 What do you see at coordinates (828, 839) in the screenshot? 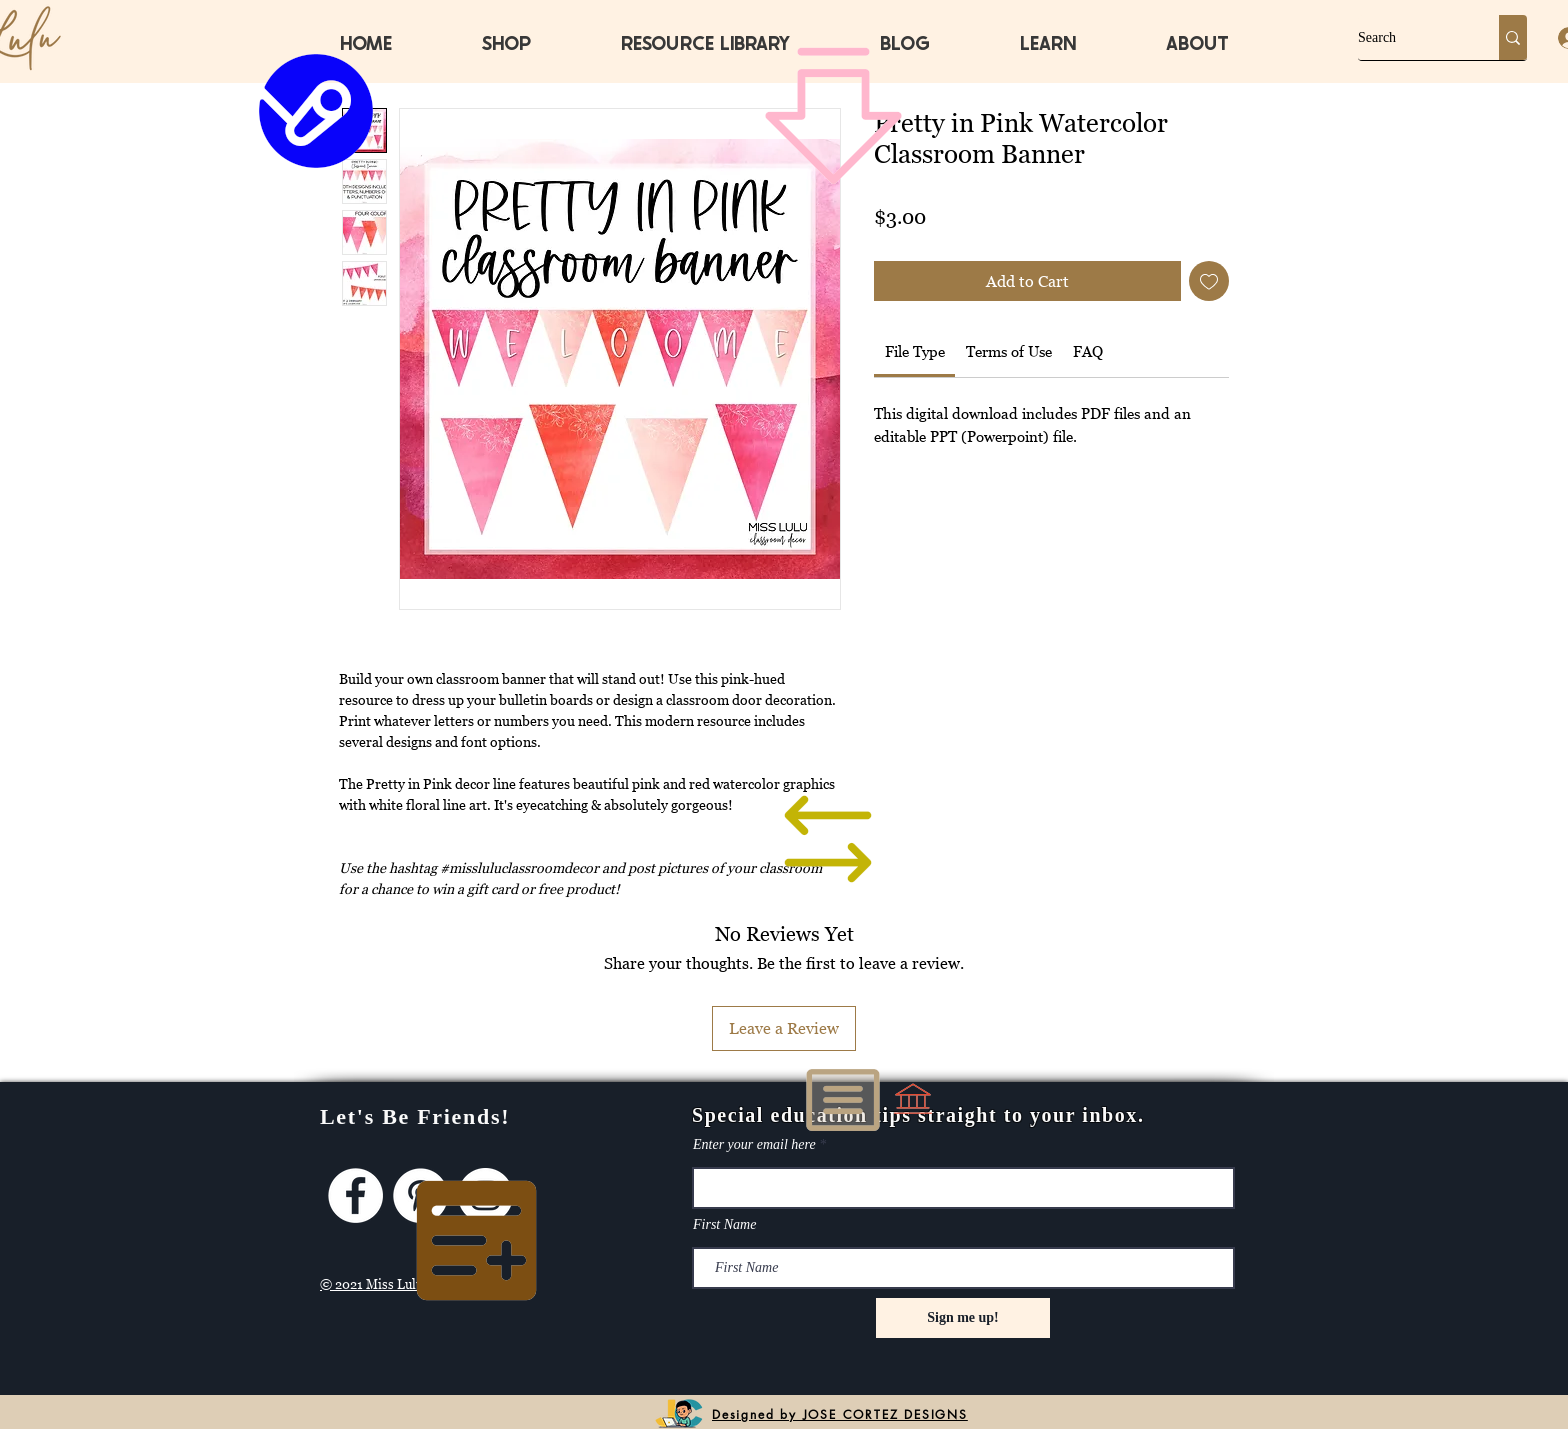
I see `swap or exchange items` at bounding box center [828, 839].